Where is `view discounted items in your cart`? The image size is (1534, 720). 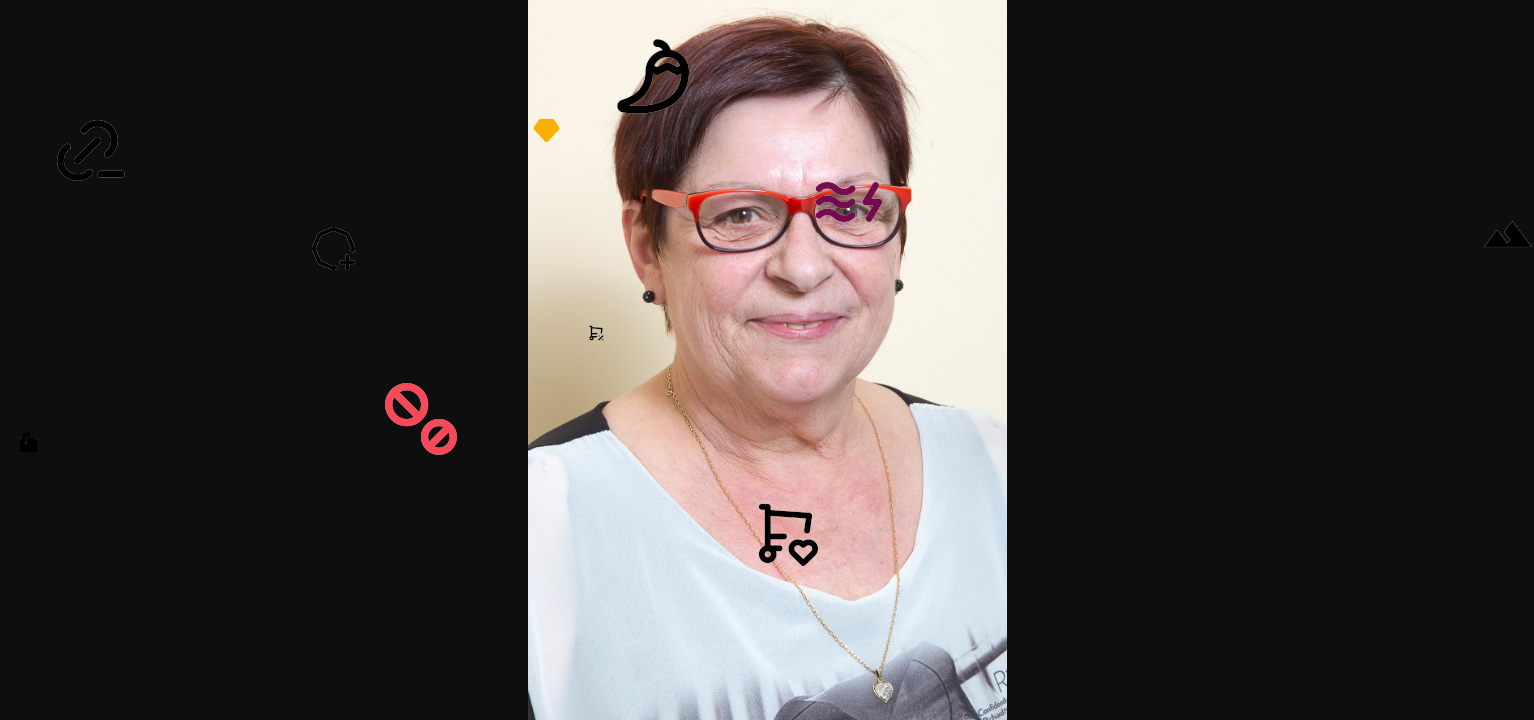
view discounted items in your cart is located at coordinates (596, 333).